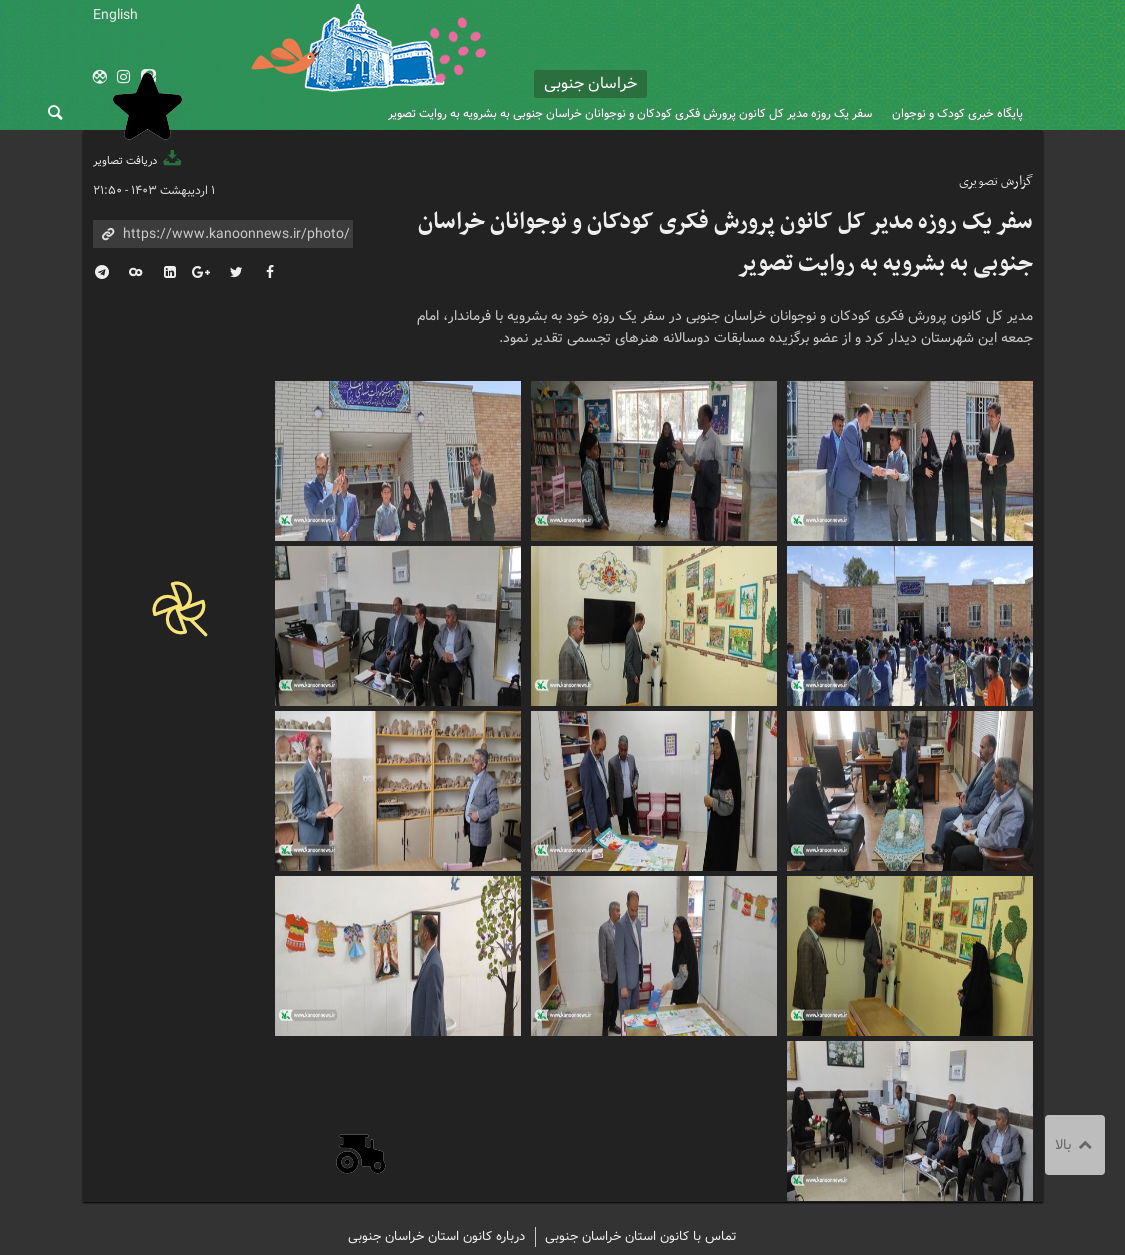 Image resolution: width=1125 pixels, height=1255 pixels. What do you see at coordinates (509, 633) in the screenshot?
I see `resize a window or element` at bounding box center [509, 633].